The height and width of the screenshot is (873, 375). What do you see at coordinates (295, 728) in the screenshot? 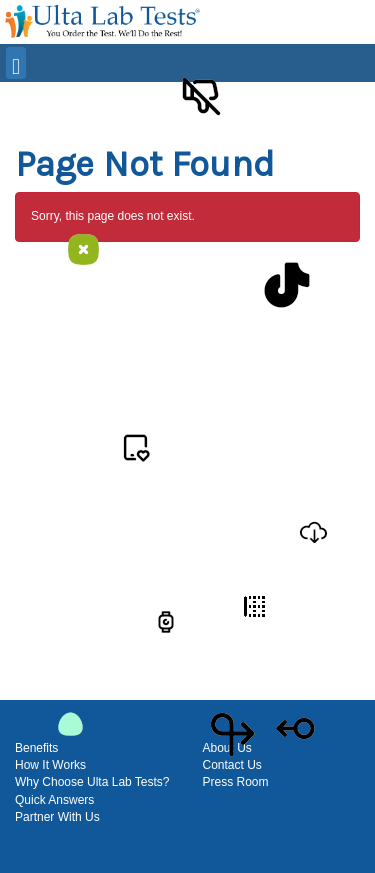
I see `swipe left to dismiss or navigate back` at bounding box center [295, 728].